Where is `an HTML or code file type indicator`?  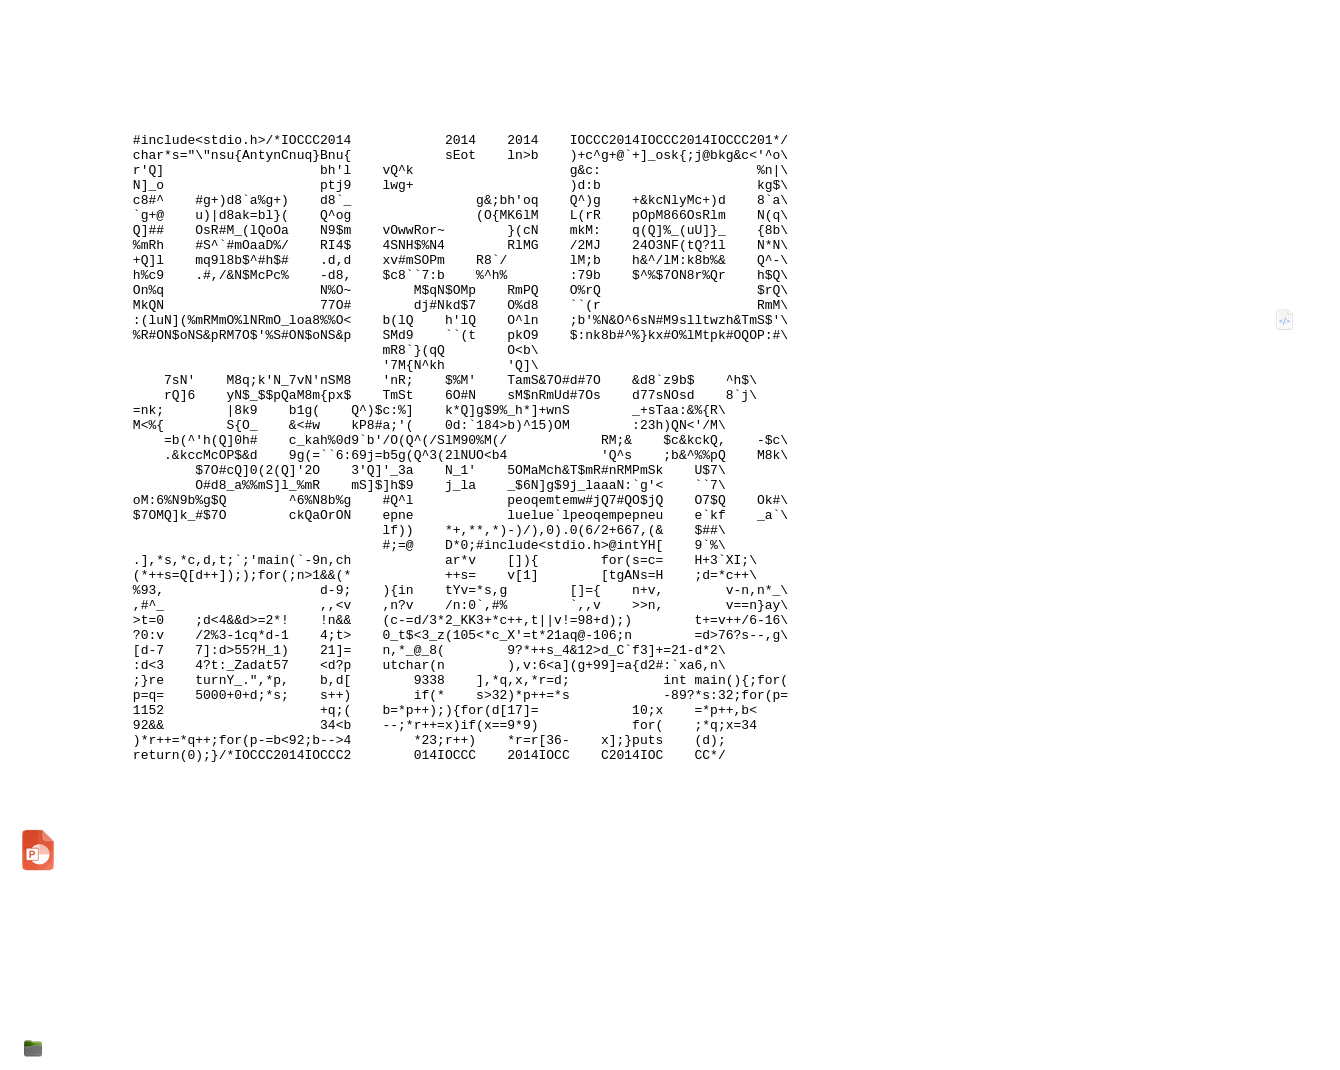 an HTML or code file type indicator is located at coordinates (1284, 319).